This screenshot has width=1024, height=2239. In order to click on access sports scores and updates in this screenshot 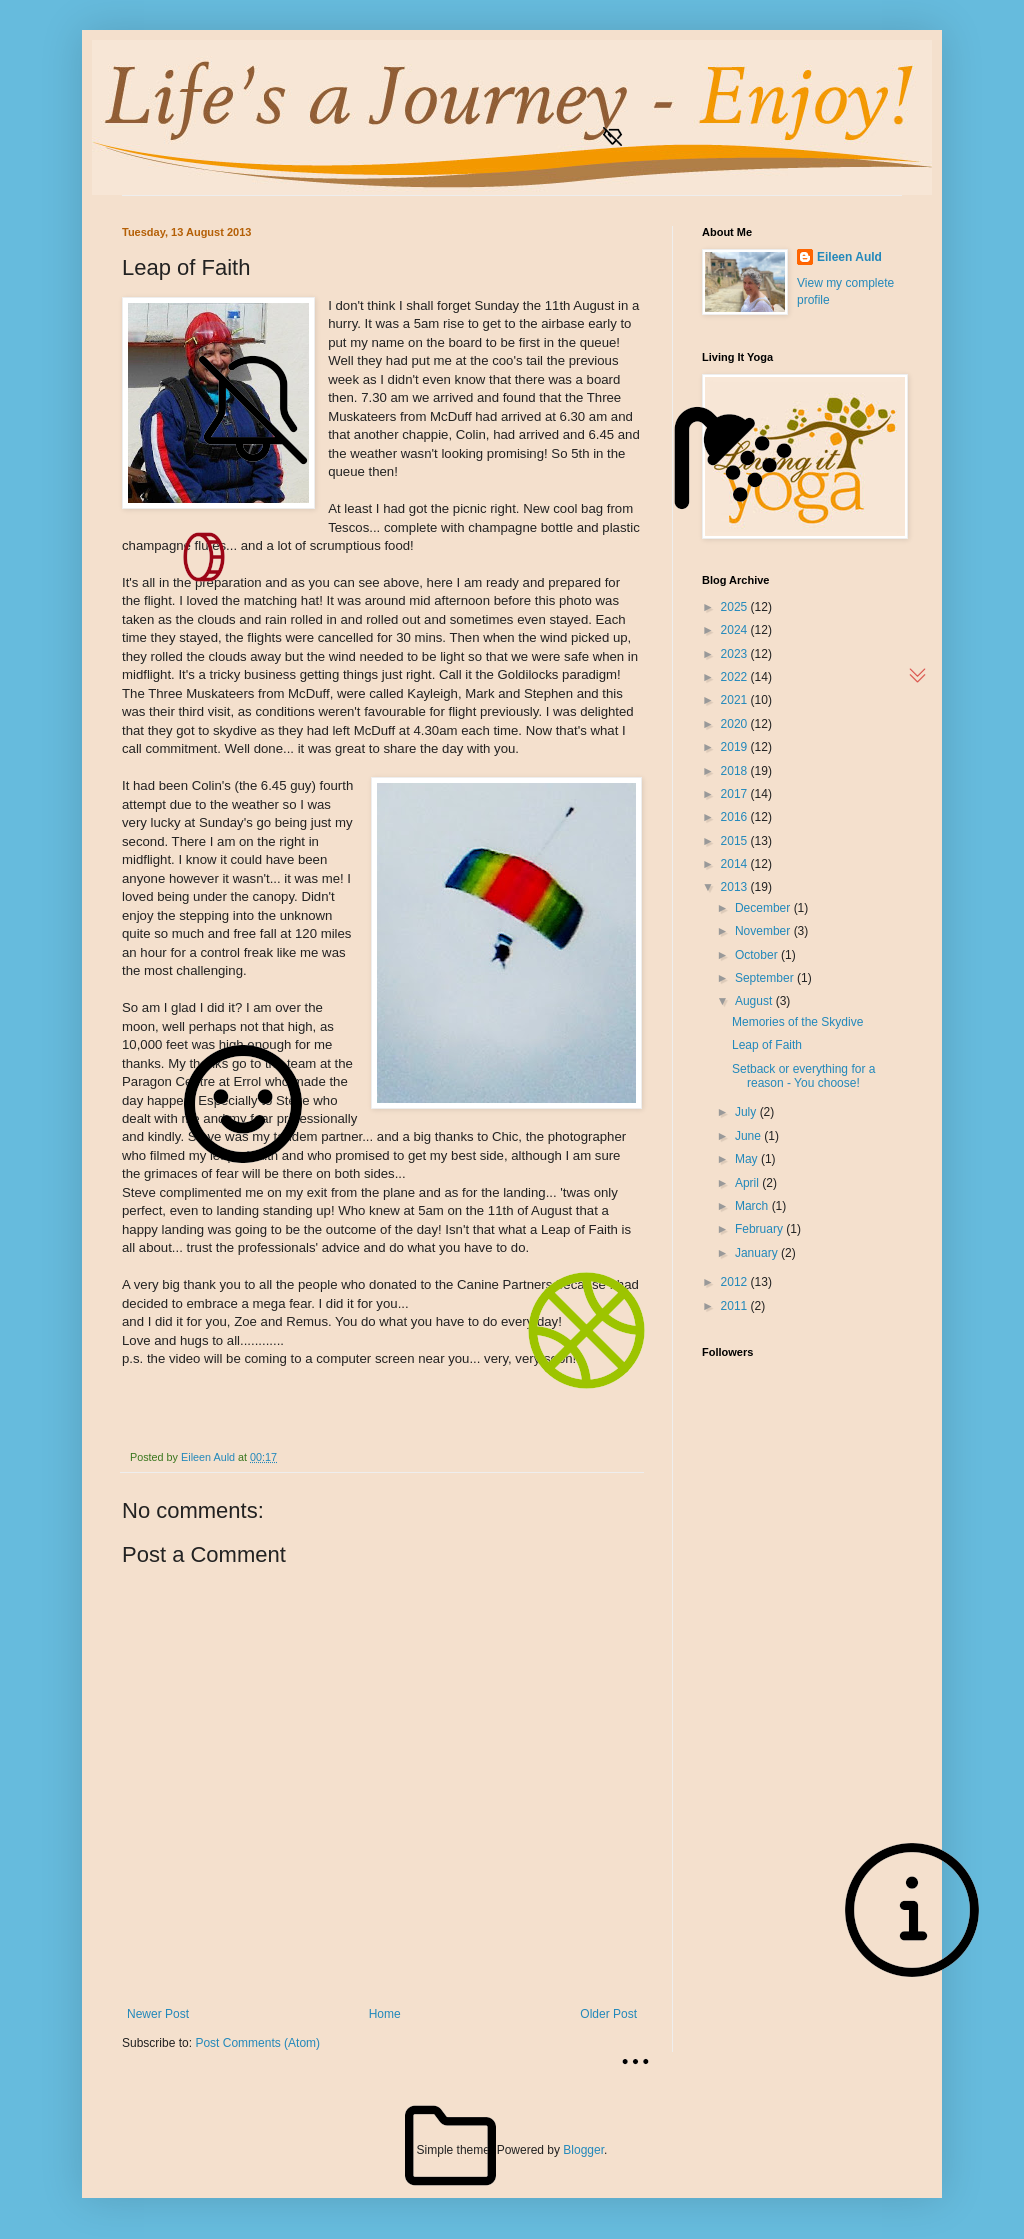, I will do `click(586, 1330)`.